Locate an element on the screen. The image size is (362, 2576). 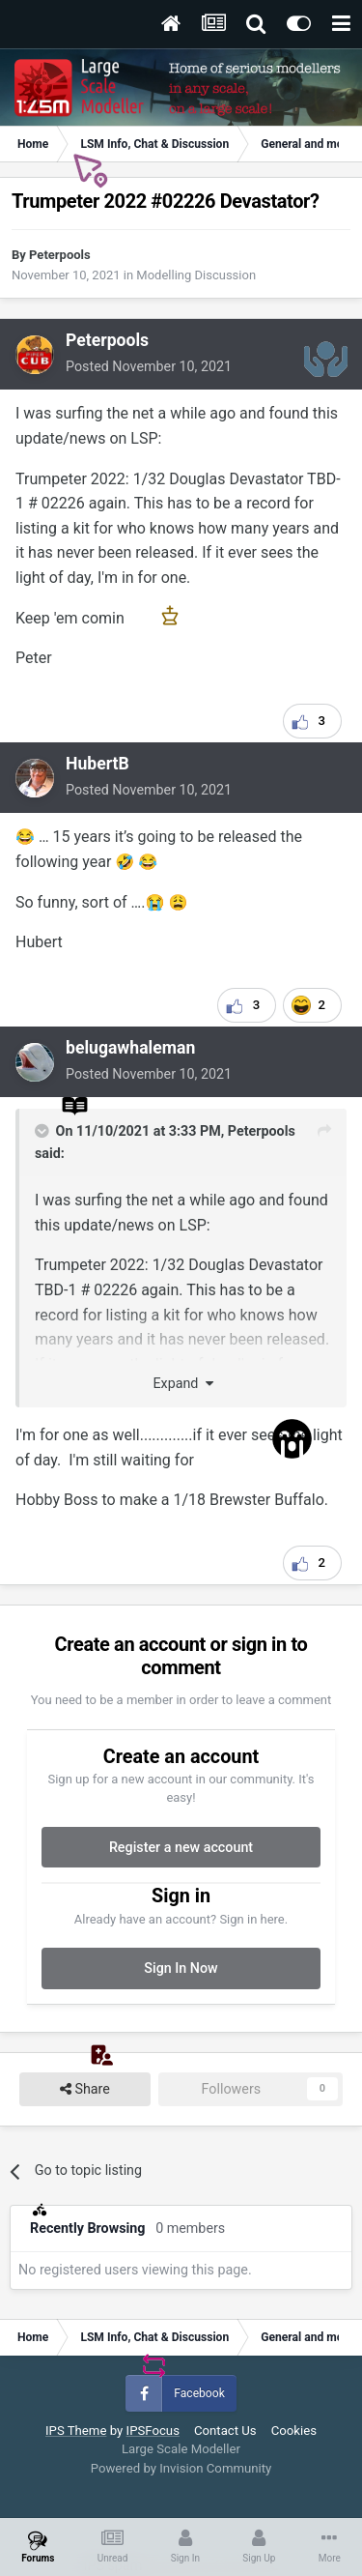
toggle repeat or loop mode is located at coordinates (153, 2365).